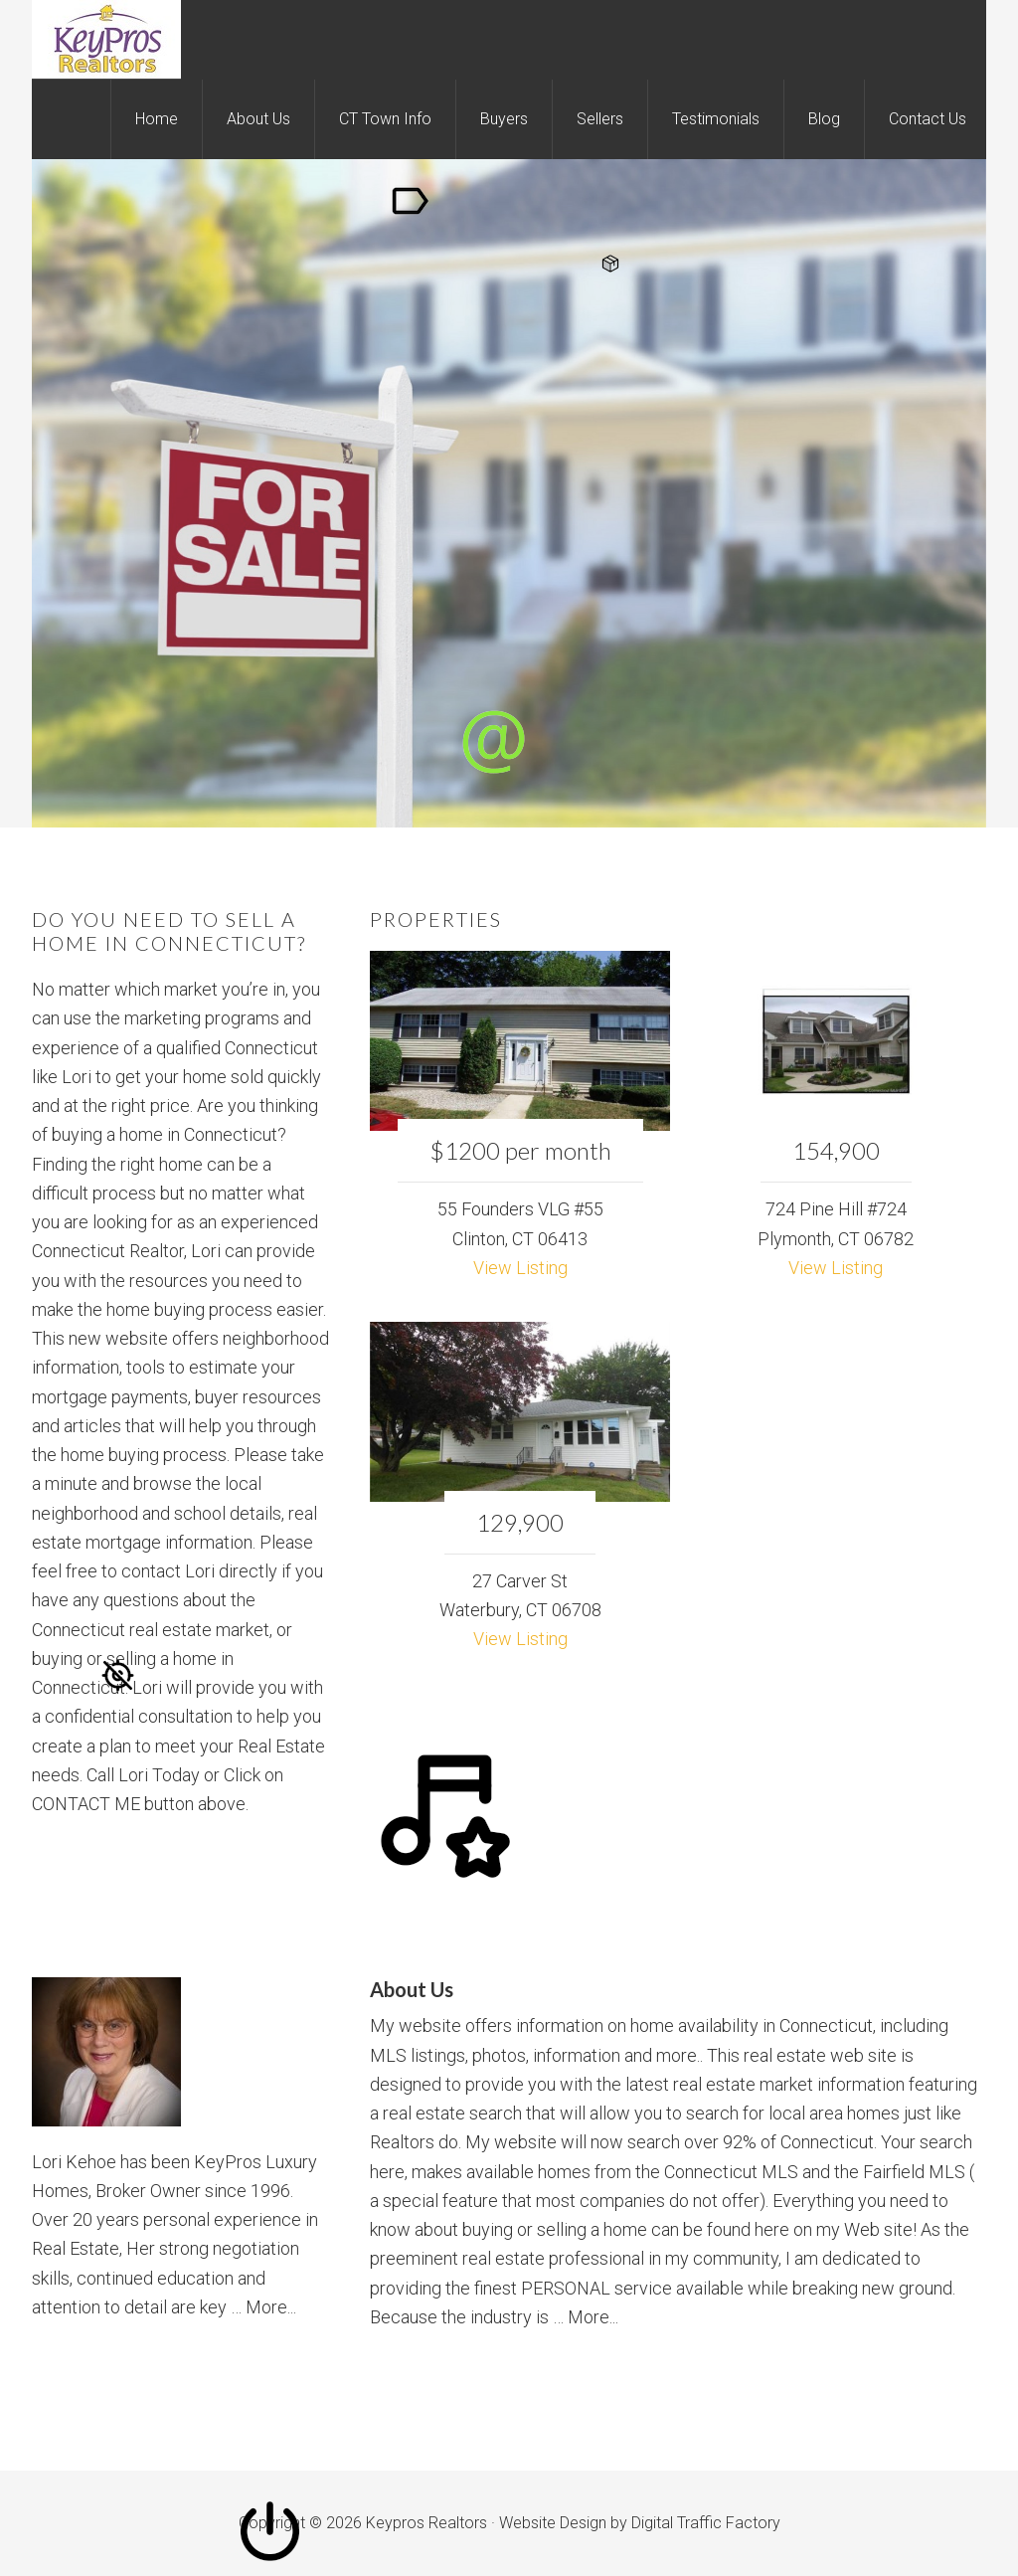 The height and width of the screenshot is (2576, 1018). What do you see at coordinates (269, 2531) in the screenshot?
I see `turn device on or off` at bounding box center [269, 2531].